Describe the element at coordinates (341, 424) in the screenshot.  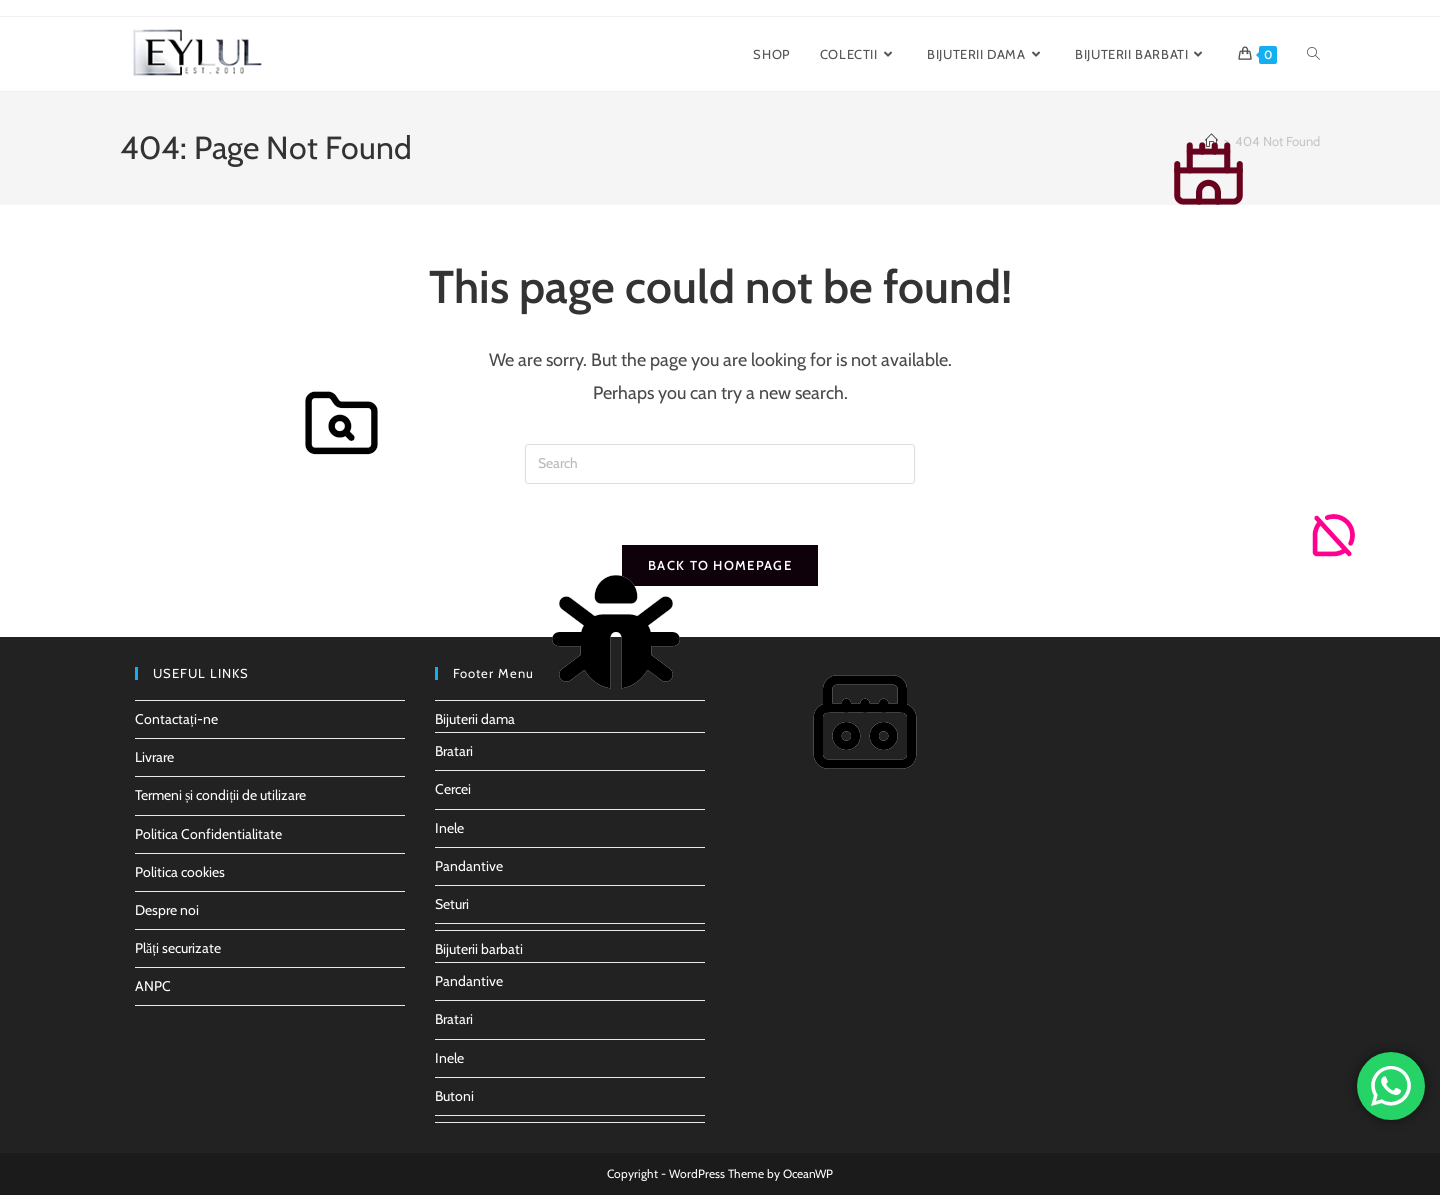
I see `search within a folder` at that location.